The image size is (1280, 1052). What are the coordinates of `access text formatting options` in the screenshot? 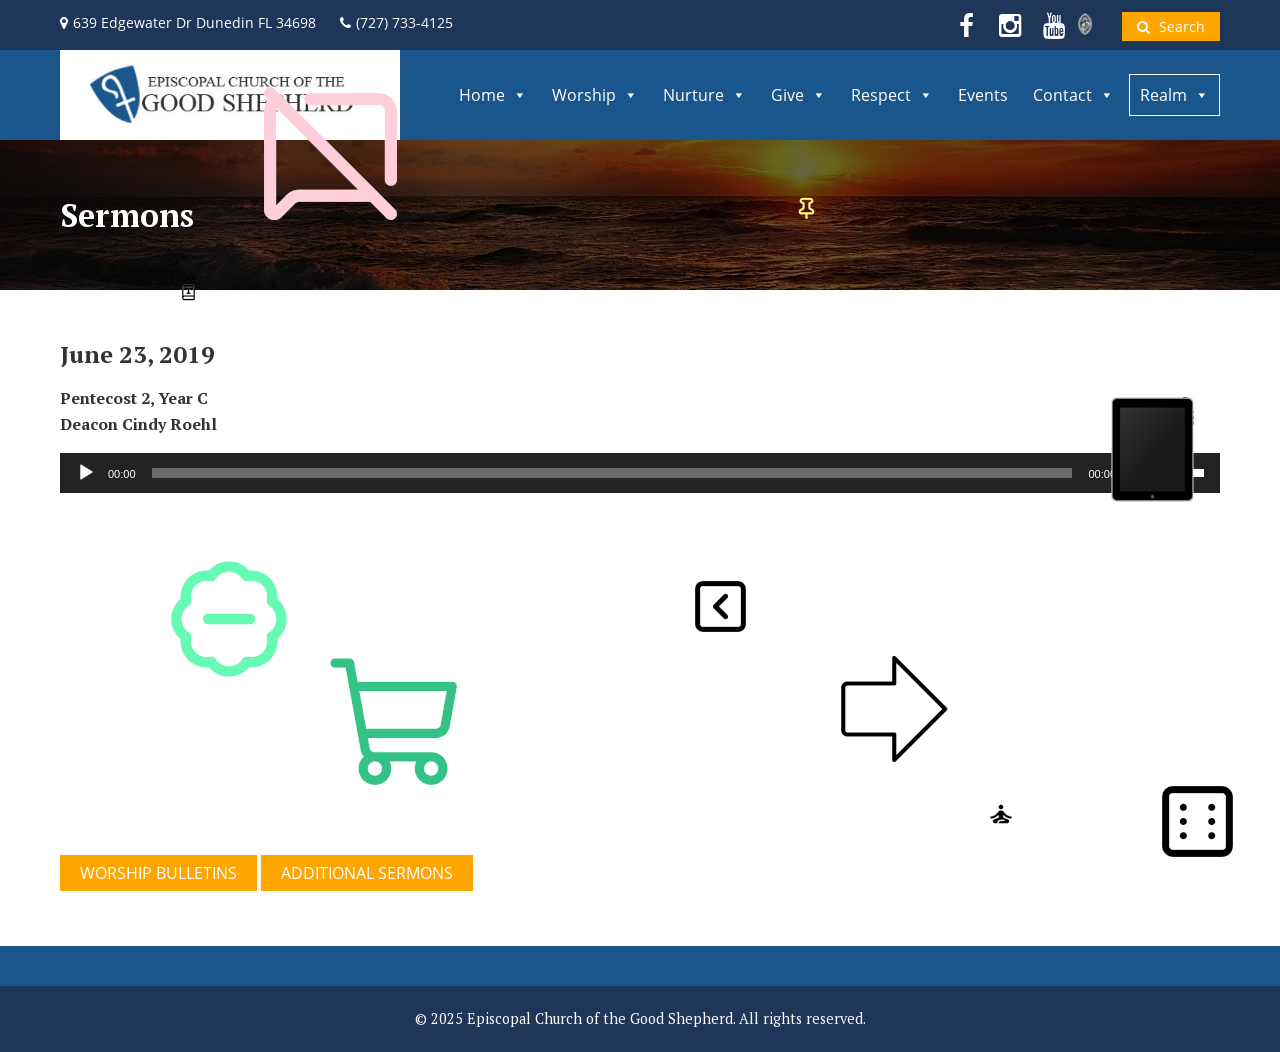 It's located at (188, 292).